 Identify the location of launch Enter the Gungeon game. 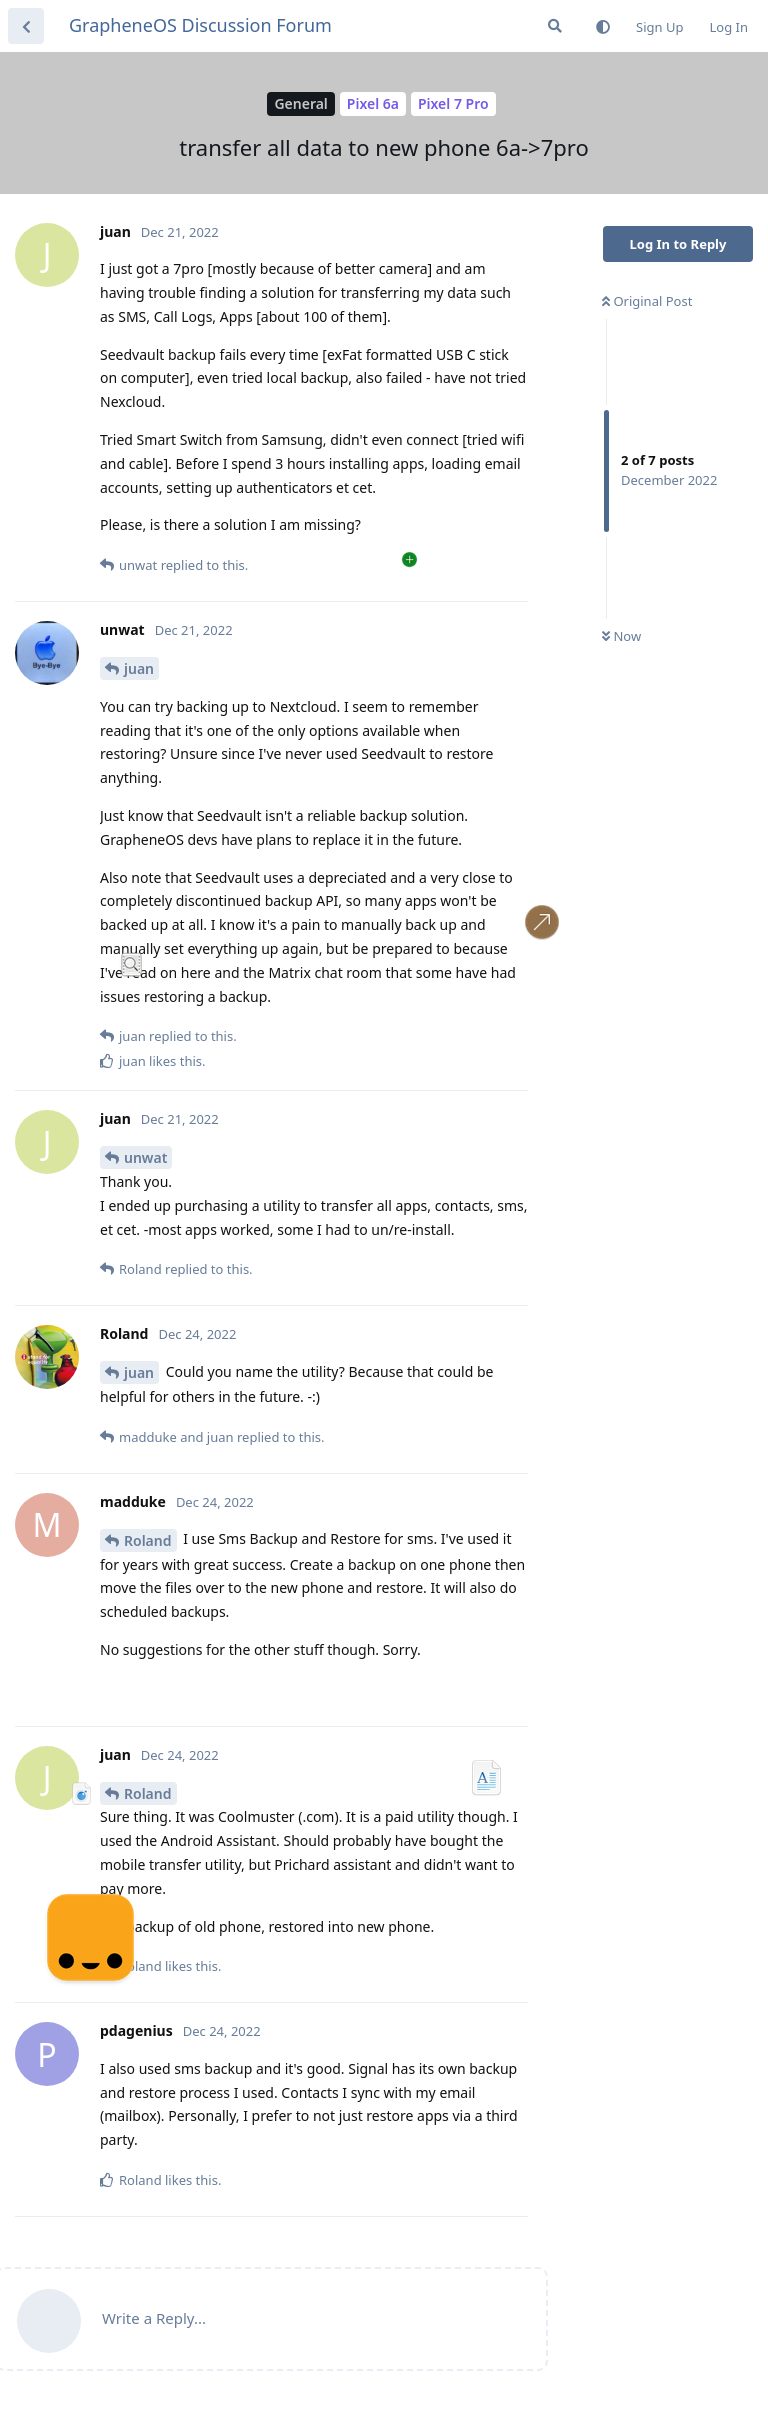
(90, 1937).